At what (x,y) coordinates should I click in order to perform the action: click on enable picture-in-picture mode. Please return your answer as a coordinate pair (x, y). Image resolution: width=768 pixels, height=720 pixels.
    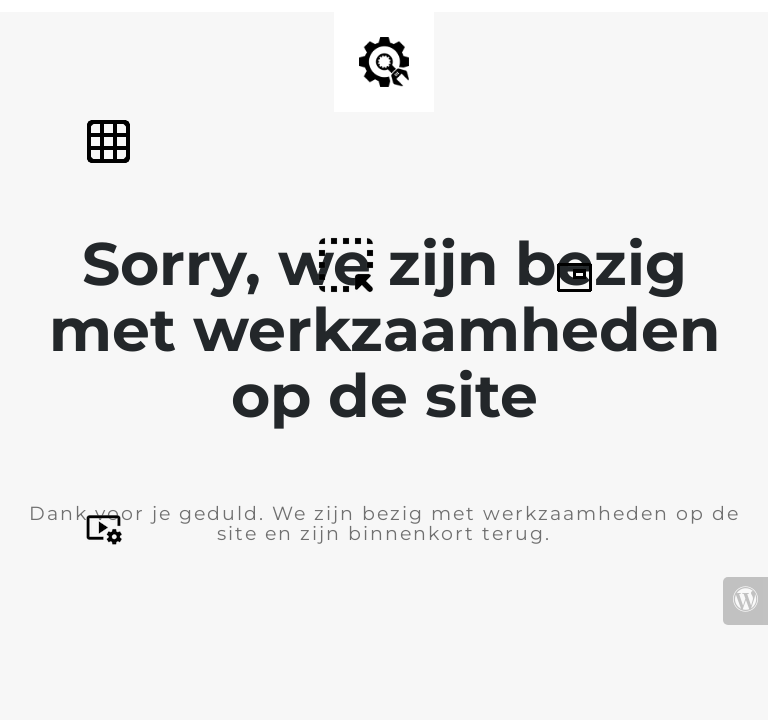
    Looking at the image, I should click on (574, 277).